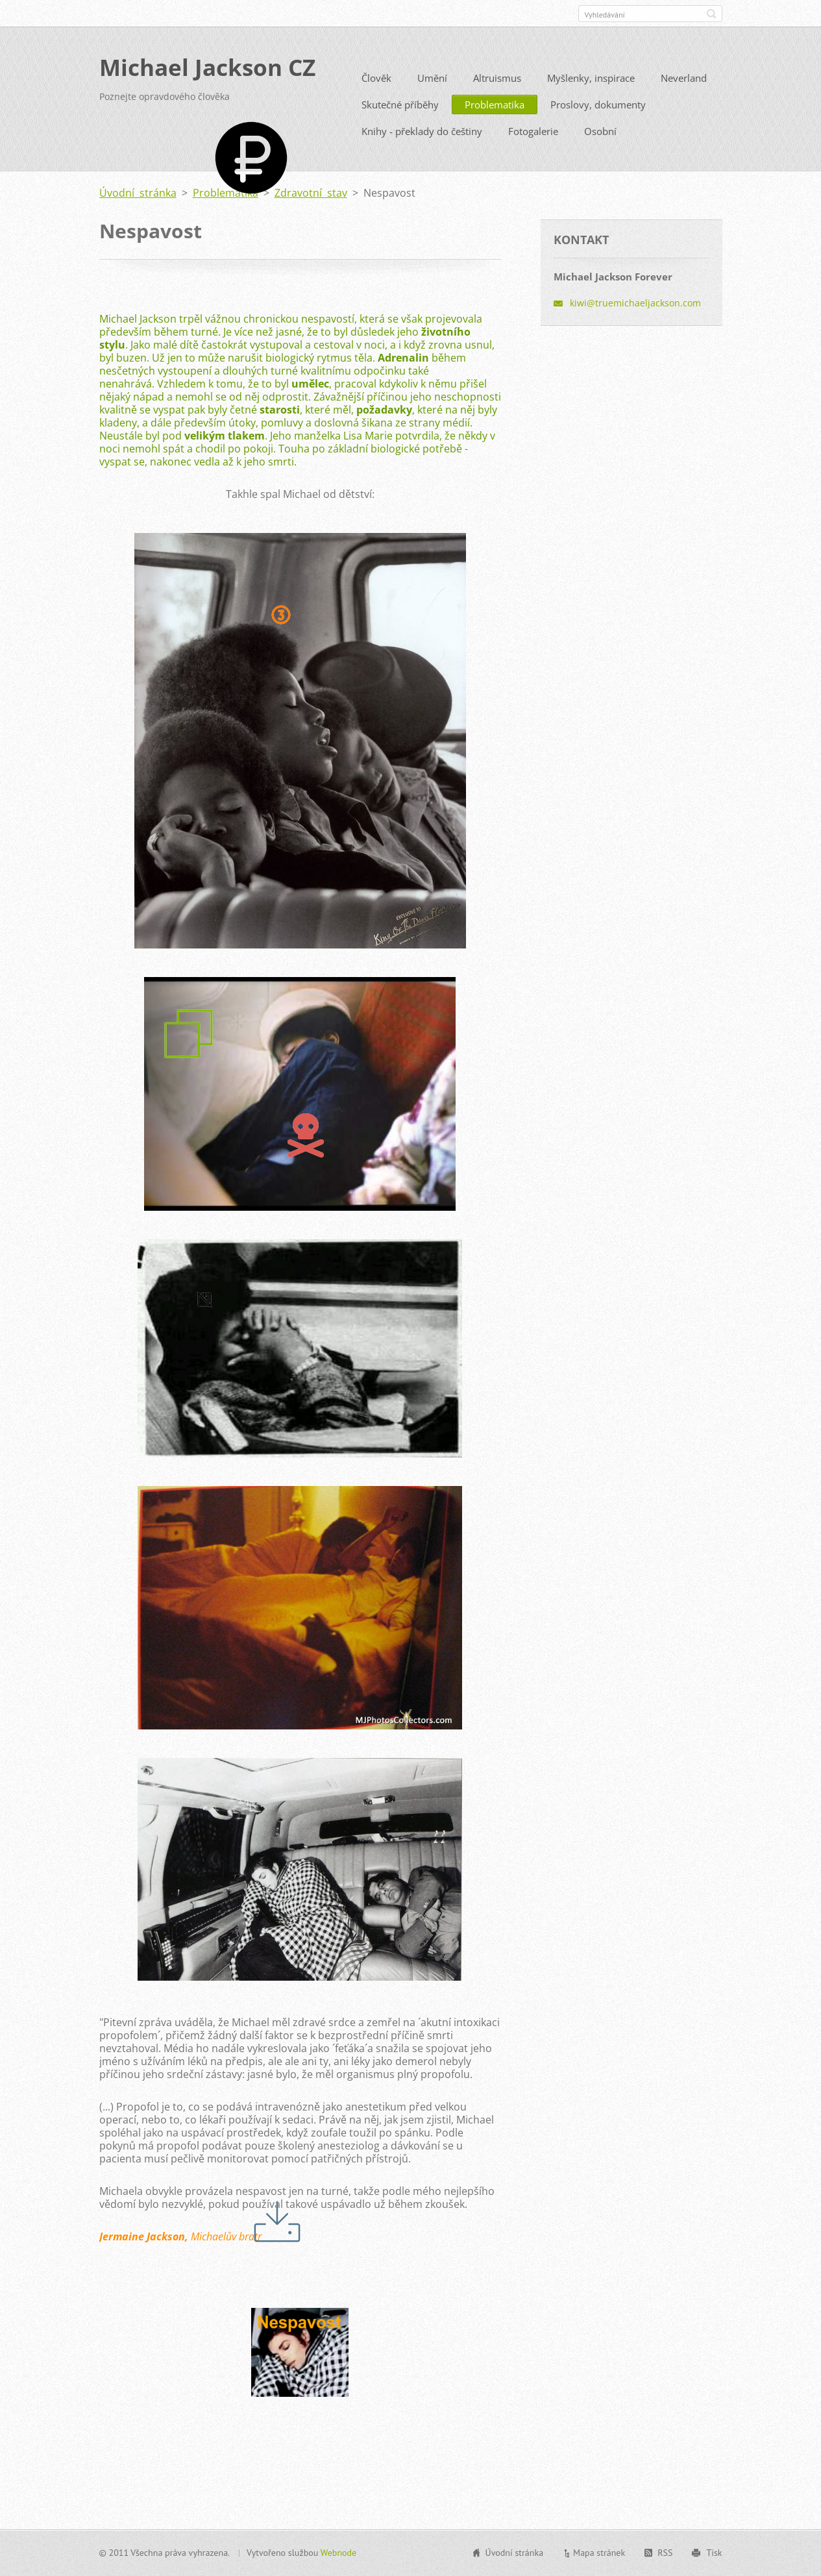  What do you see at coordinates (188, 1034) in the screenshot?
I see `copy to clipboard` at bounding box center [188, 1034].